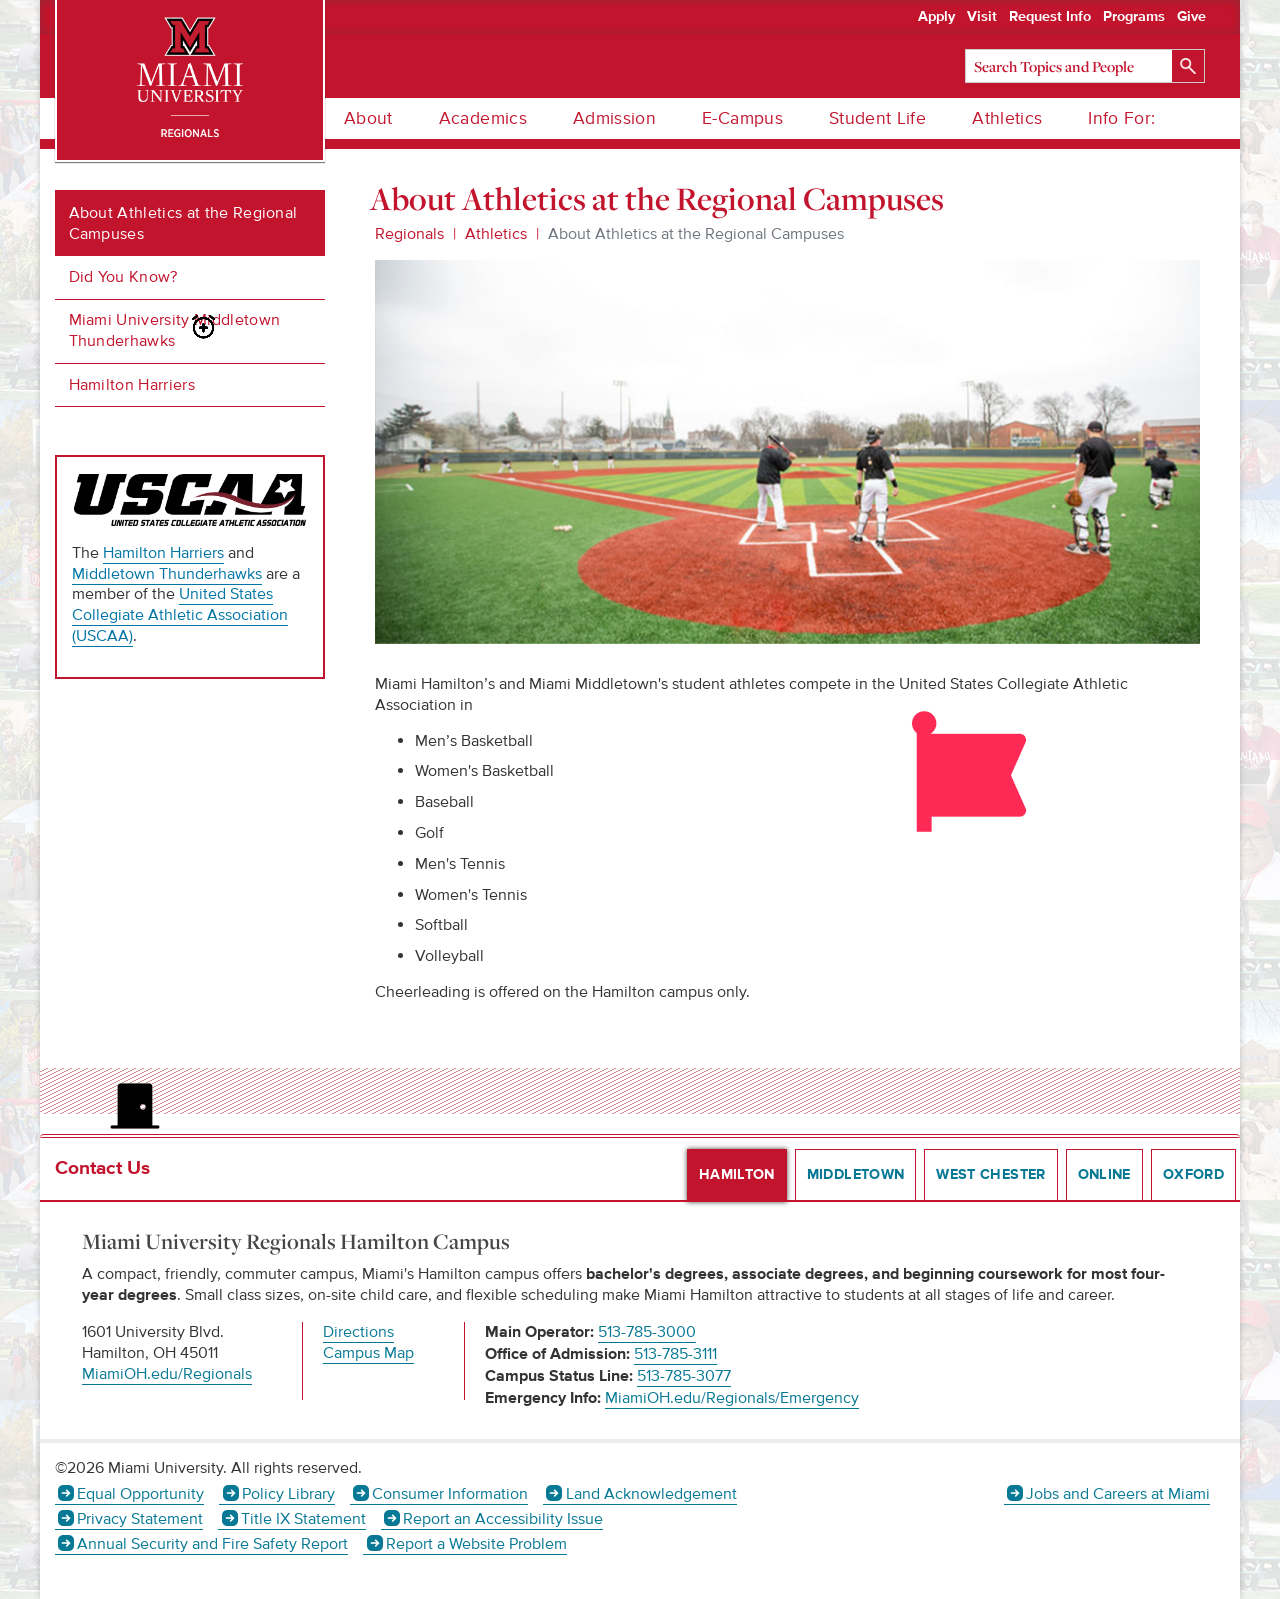  What do you see at coordinates (969, 771) in the screenshot?
I see `Font Awesome brand logo` at bounding box center [969, 771].